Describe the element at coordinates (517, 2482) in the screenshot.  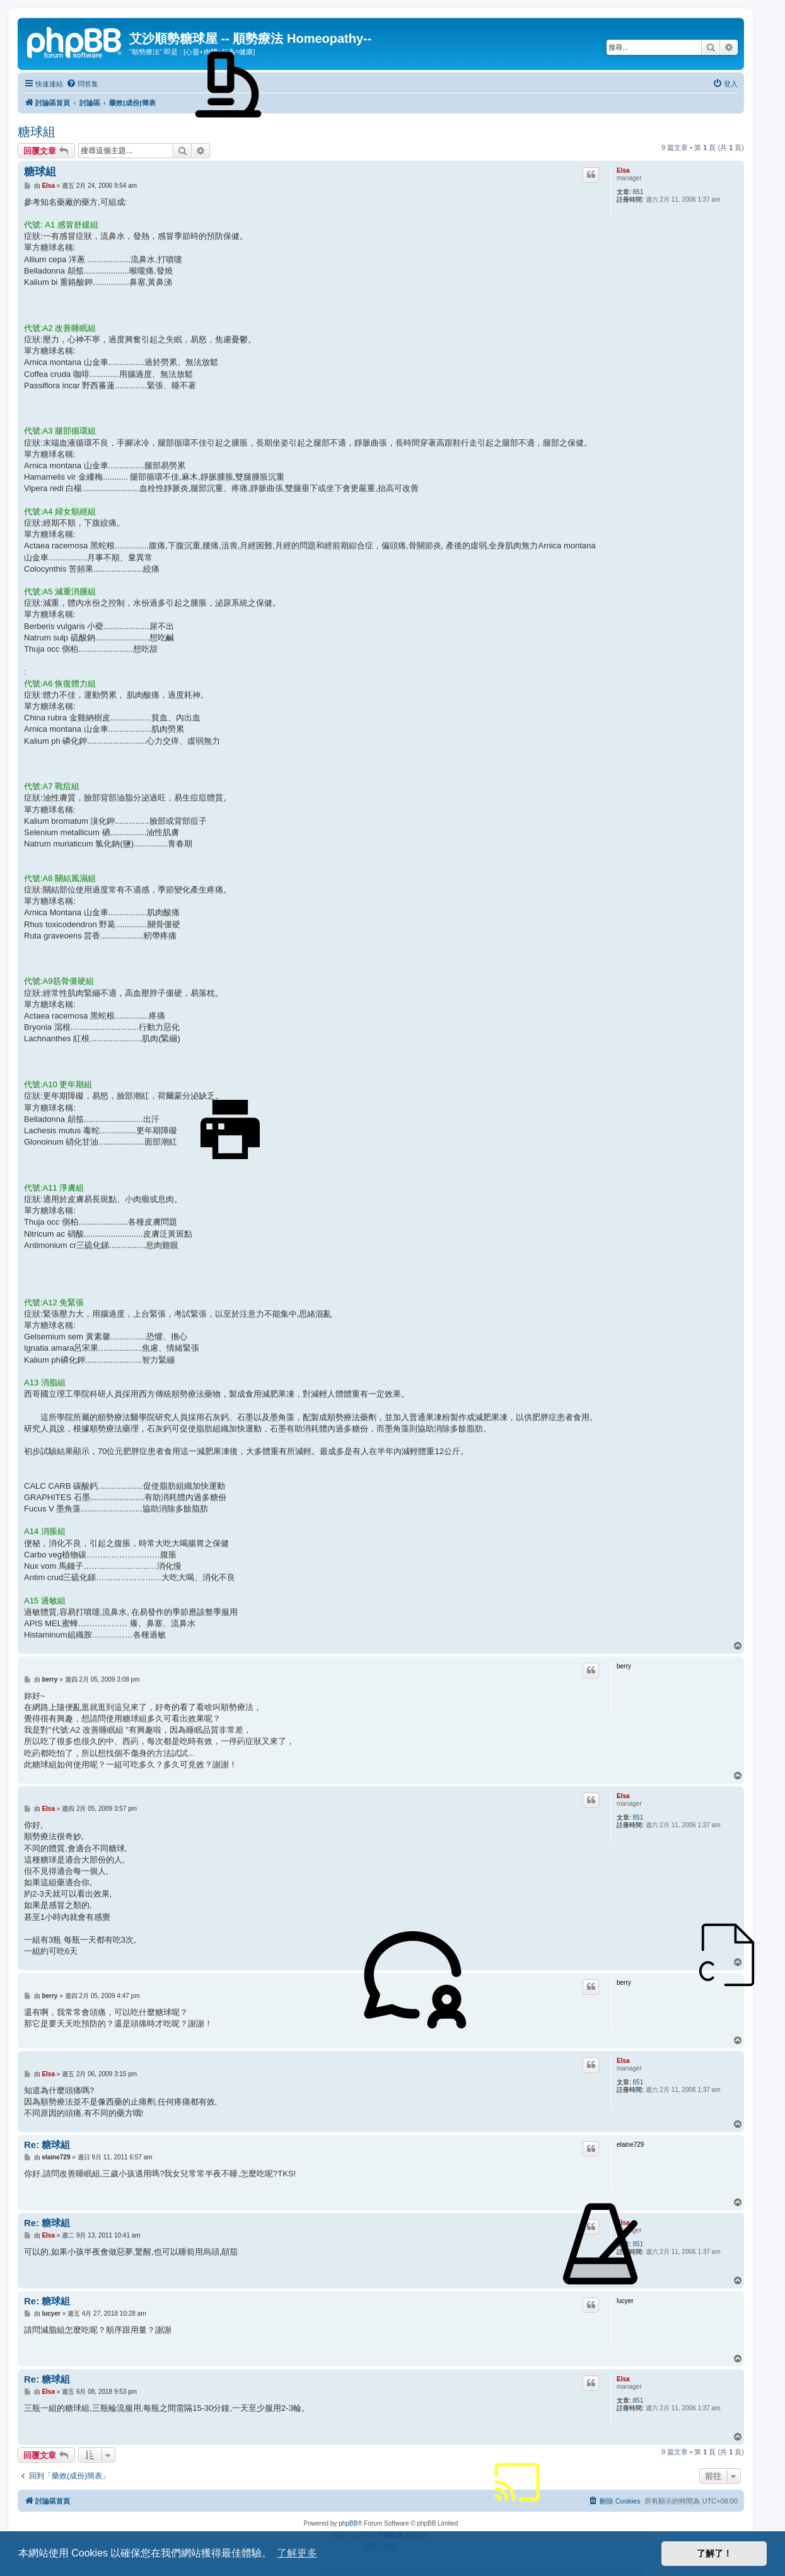
I see `cast your screen to another device` at that location.